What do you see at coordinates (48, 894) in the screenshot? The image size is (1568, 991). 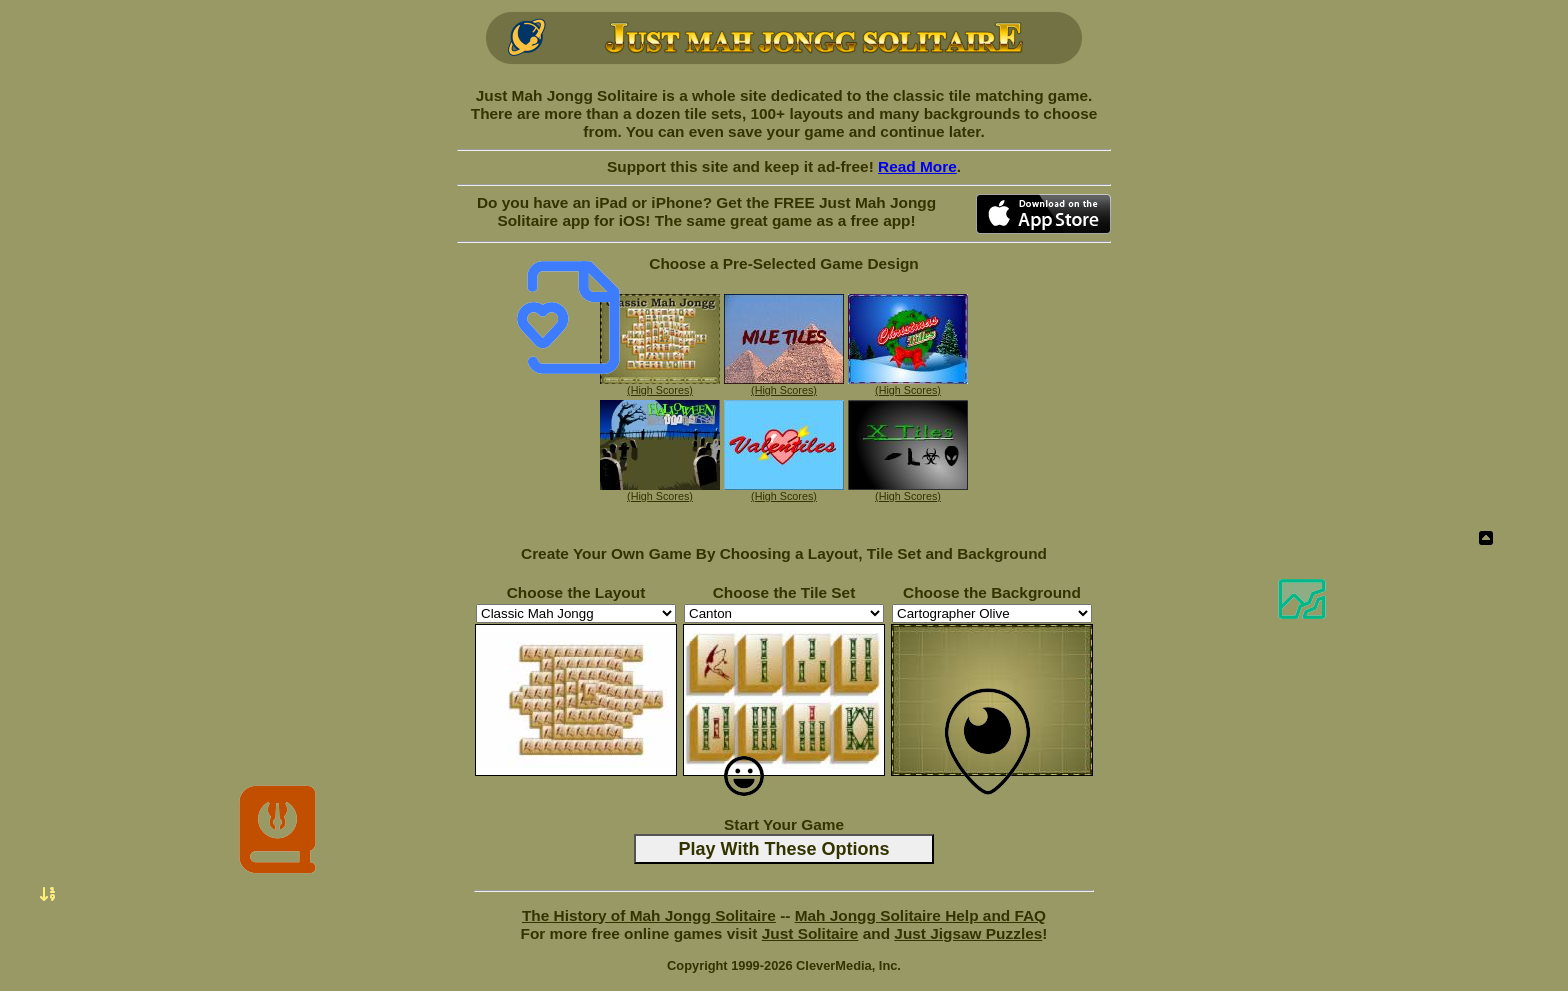 I see `sort items in ascending numerical order` at bounding box center [48, 894].